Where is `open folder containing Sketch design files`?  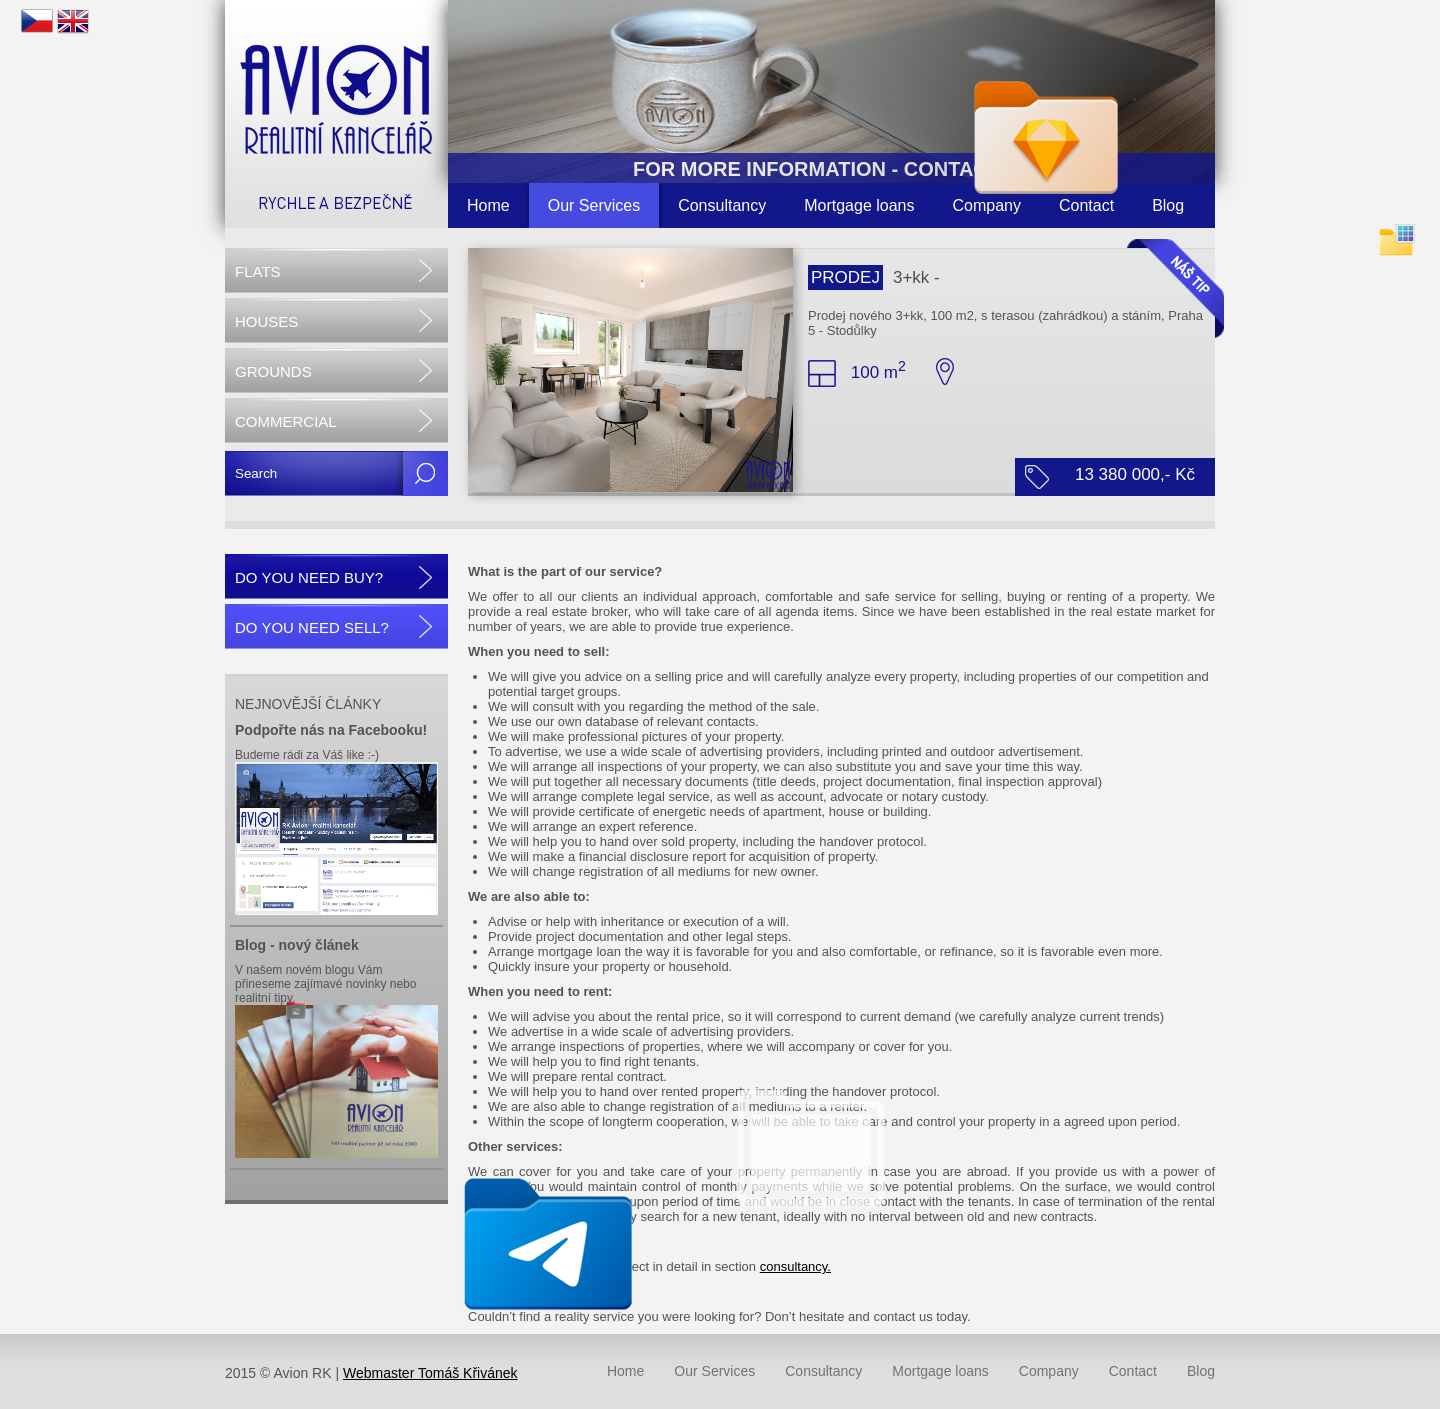
open folder containing Sketch design files is located at coordinates (1045, 141).